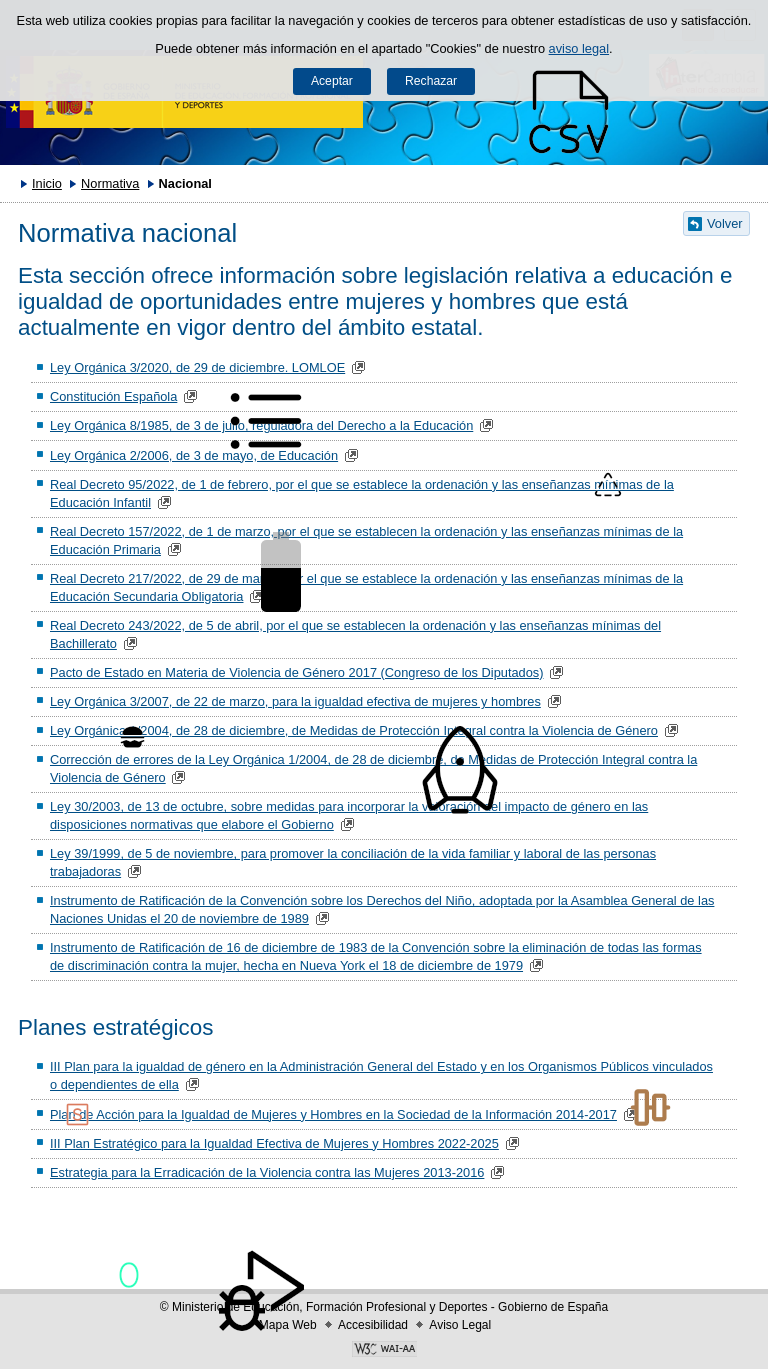 The width and height of the screenshot is (768, 1369). I want to click on view items in a bulleted list format, so click(266, 421).